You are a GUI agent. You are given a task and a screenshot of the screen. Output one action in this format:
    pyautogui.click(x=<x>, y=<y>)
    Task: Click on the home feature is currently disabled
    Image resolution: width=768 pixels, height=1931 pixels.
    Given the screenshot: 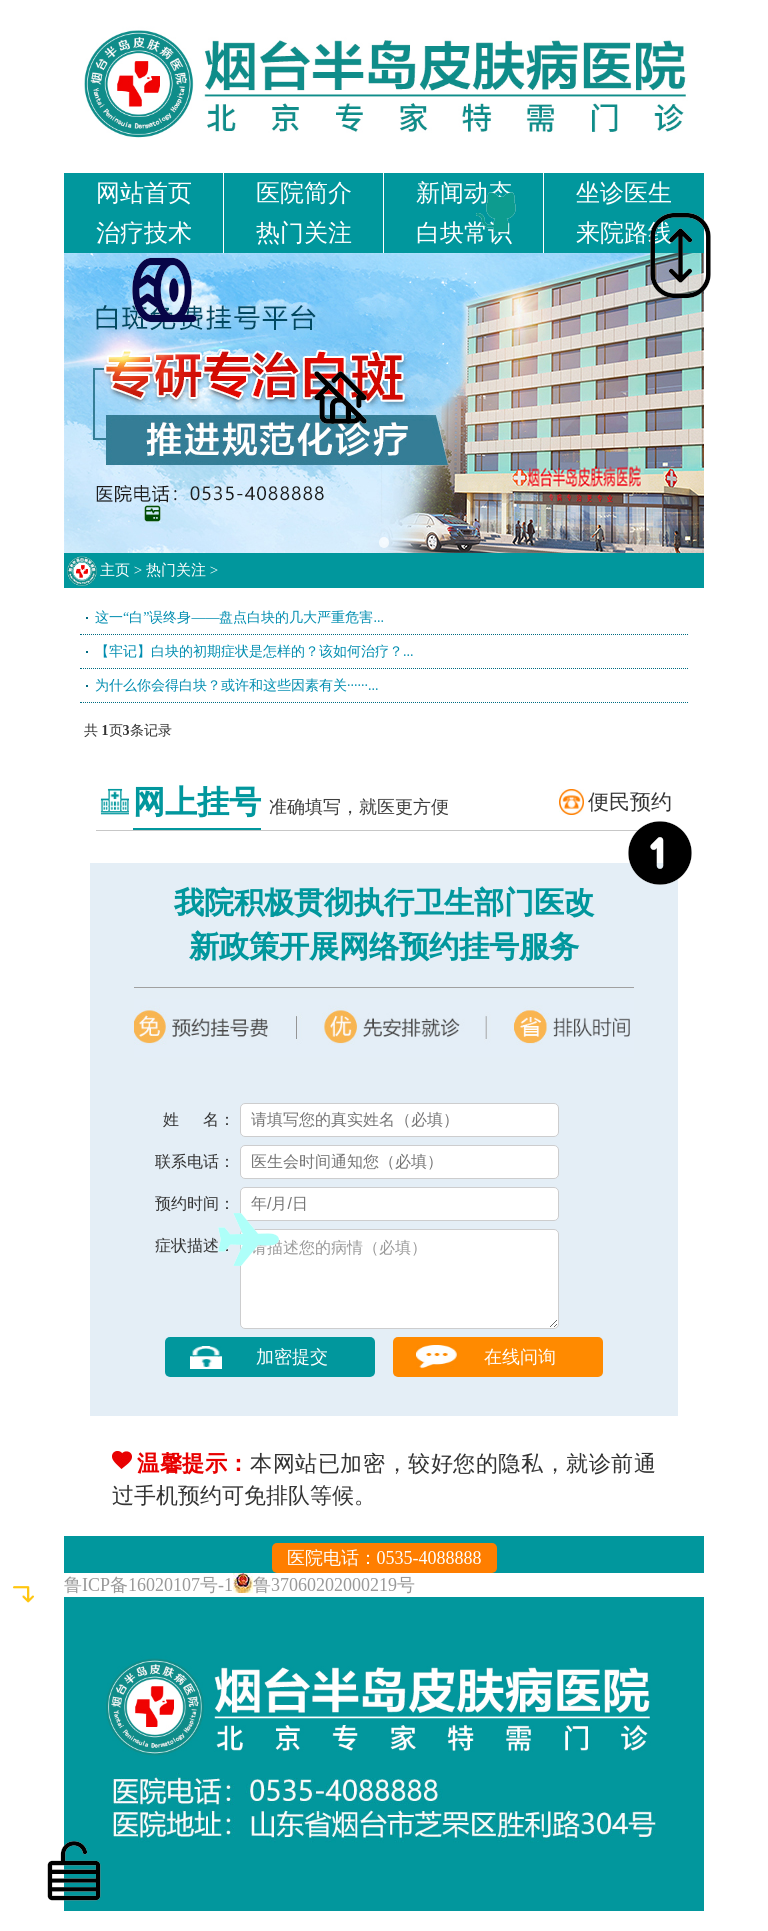 What is the action you would take?
    pyautogui.click(x=340, y=397)
    